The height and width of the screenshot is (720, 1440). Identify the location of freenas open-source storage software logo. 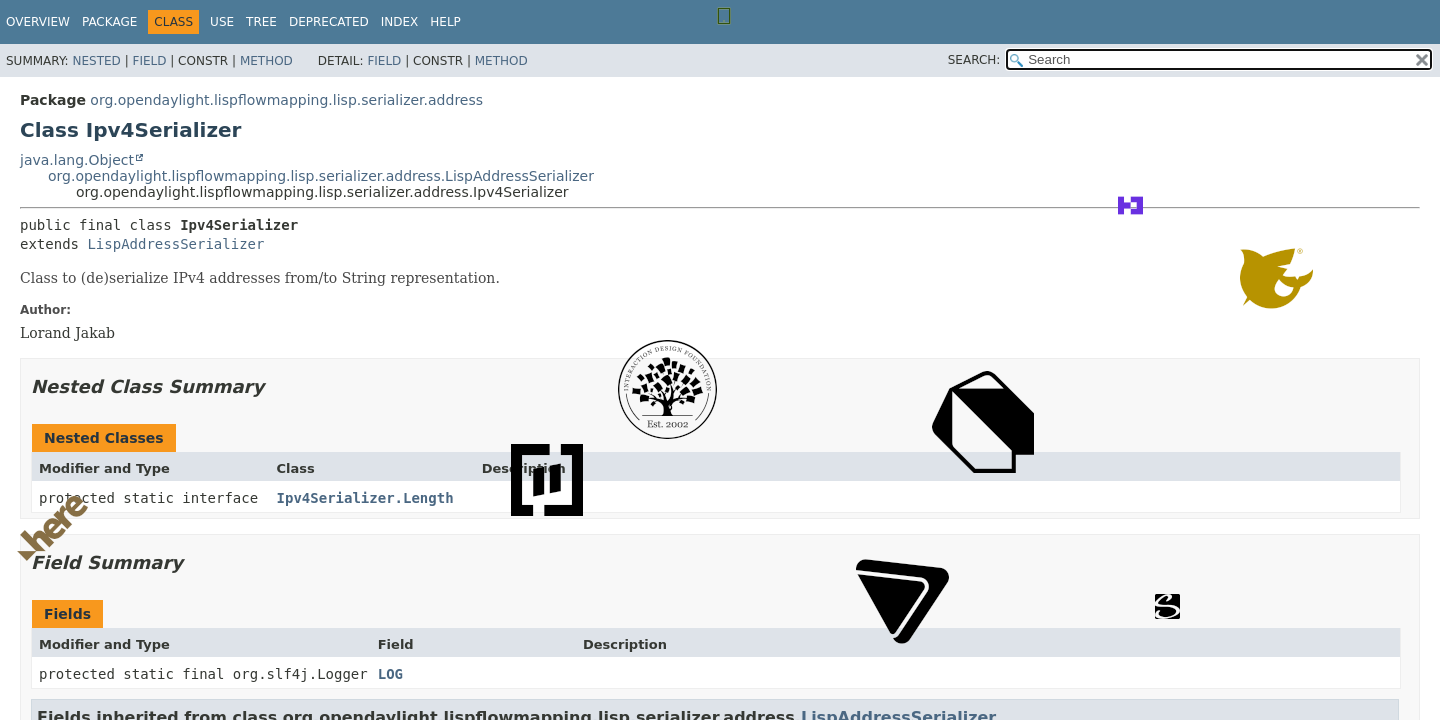
(1276, 278).